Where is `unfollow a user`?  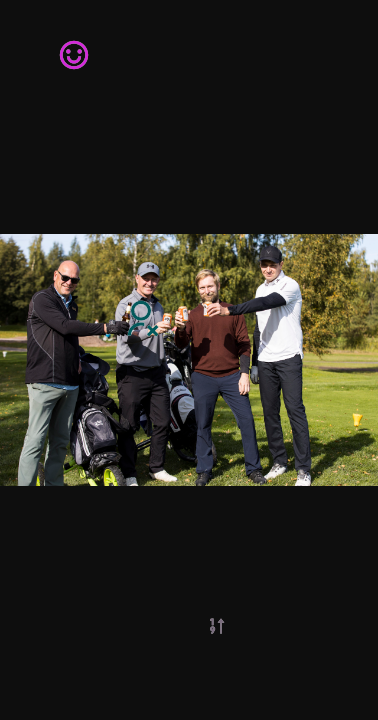
unfollow a user is located at coordinates (141, 319).